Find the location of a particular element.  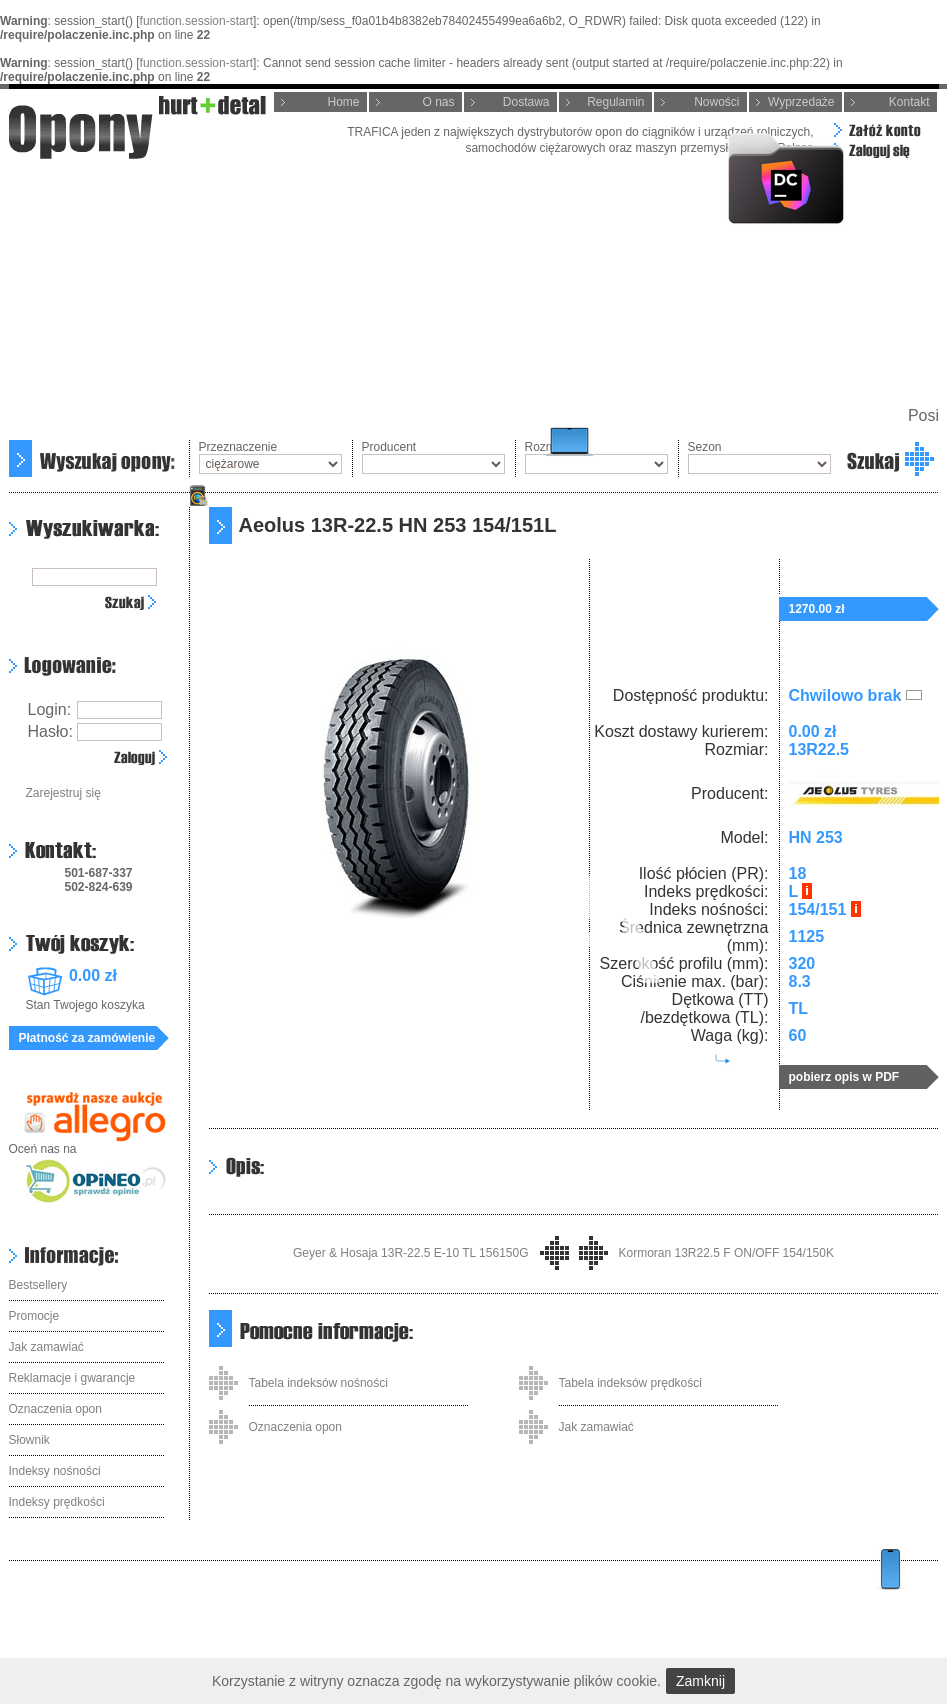

forward an email message is located at coordinates (723, 1058).